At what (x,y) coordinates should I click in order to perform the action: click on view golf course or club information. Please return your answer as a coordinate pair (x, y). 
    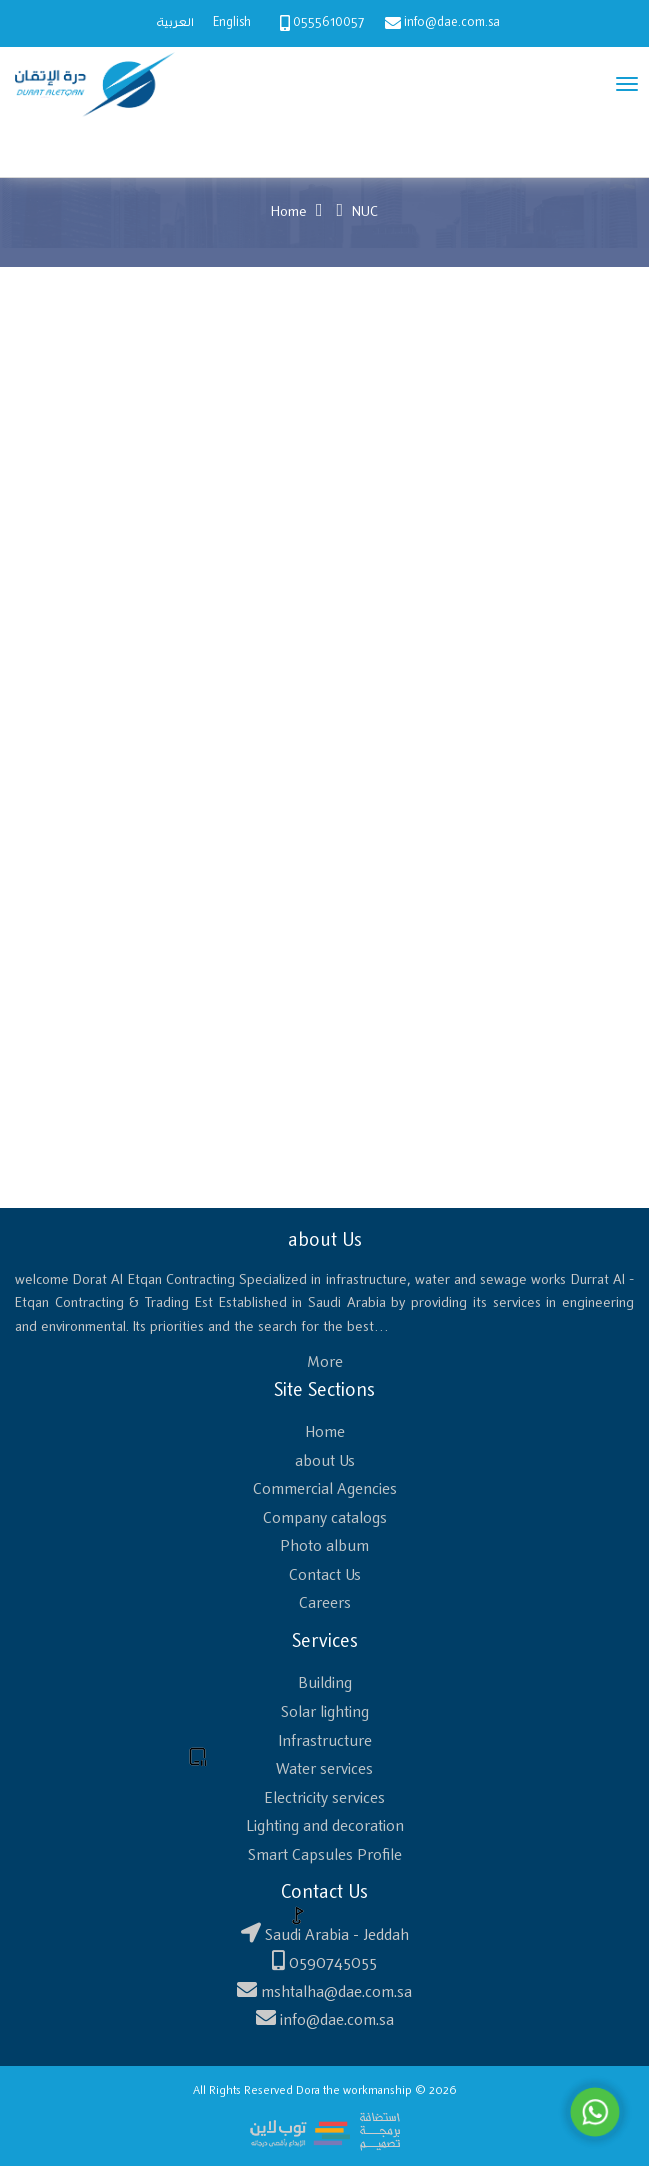
    Looking at the image, I should click on (296, 1915).